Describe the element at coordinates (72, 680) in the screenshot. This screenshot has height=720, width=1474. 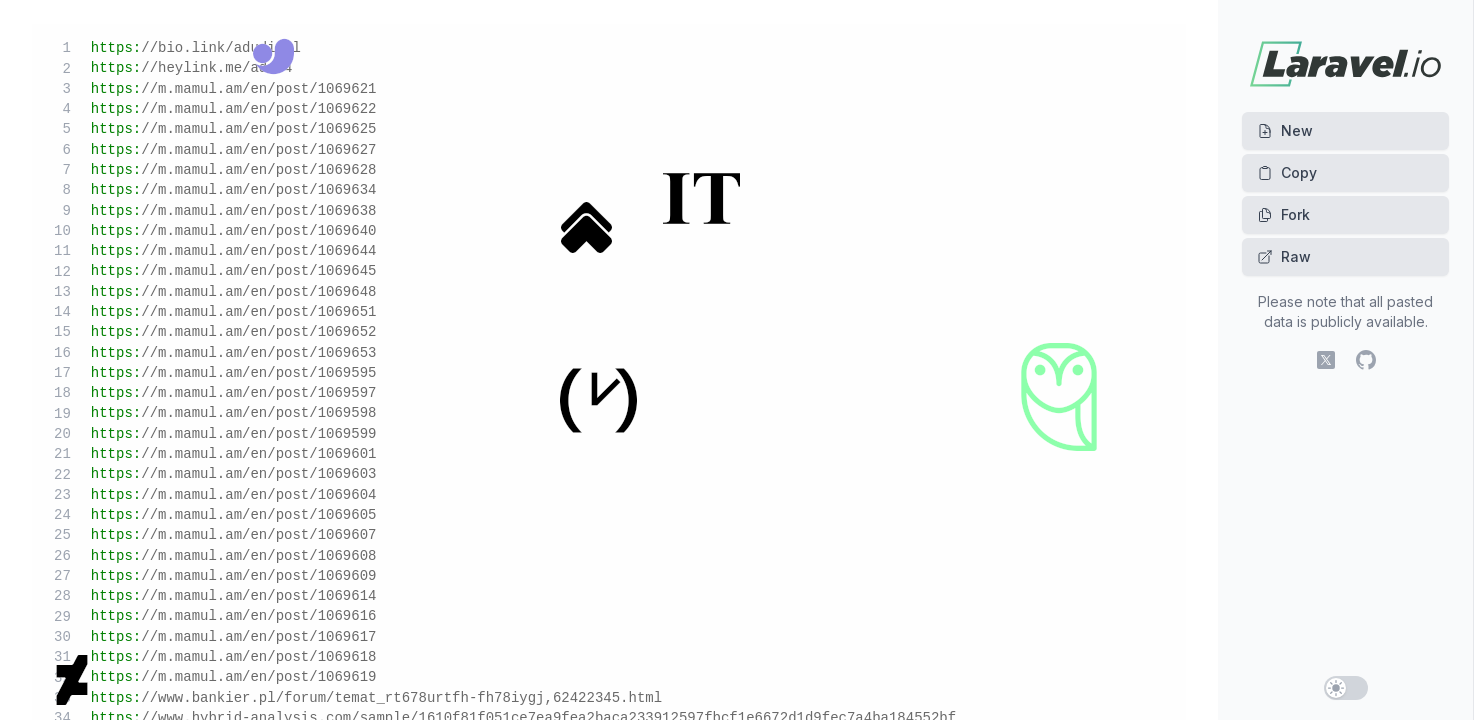
I see `open DeviantArt app or website` at that location.